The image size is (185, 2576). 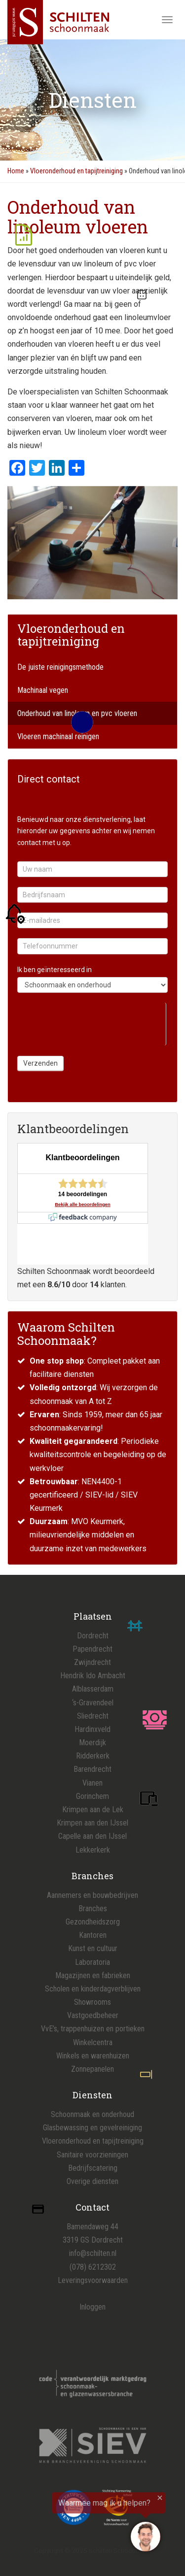 I want to click on pin a notification to keep it visible, so click(x=14, y=913).